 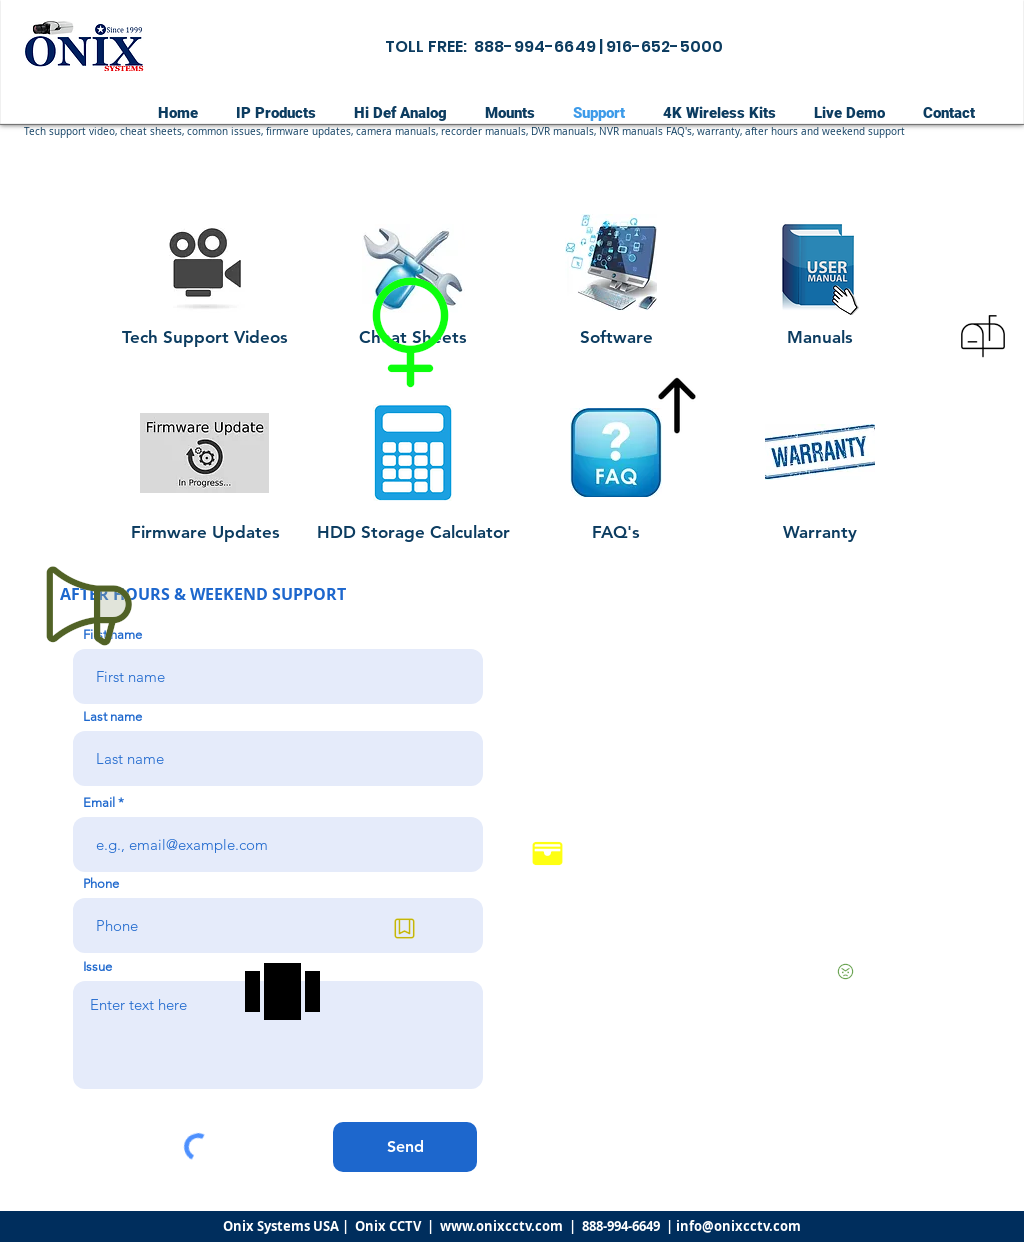 What do you see at coordinates (547, 853) in the screenshot?
I see `access your wallet or saved payment methods` at bounding box center [547, 853].